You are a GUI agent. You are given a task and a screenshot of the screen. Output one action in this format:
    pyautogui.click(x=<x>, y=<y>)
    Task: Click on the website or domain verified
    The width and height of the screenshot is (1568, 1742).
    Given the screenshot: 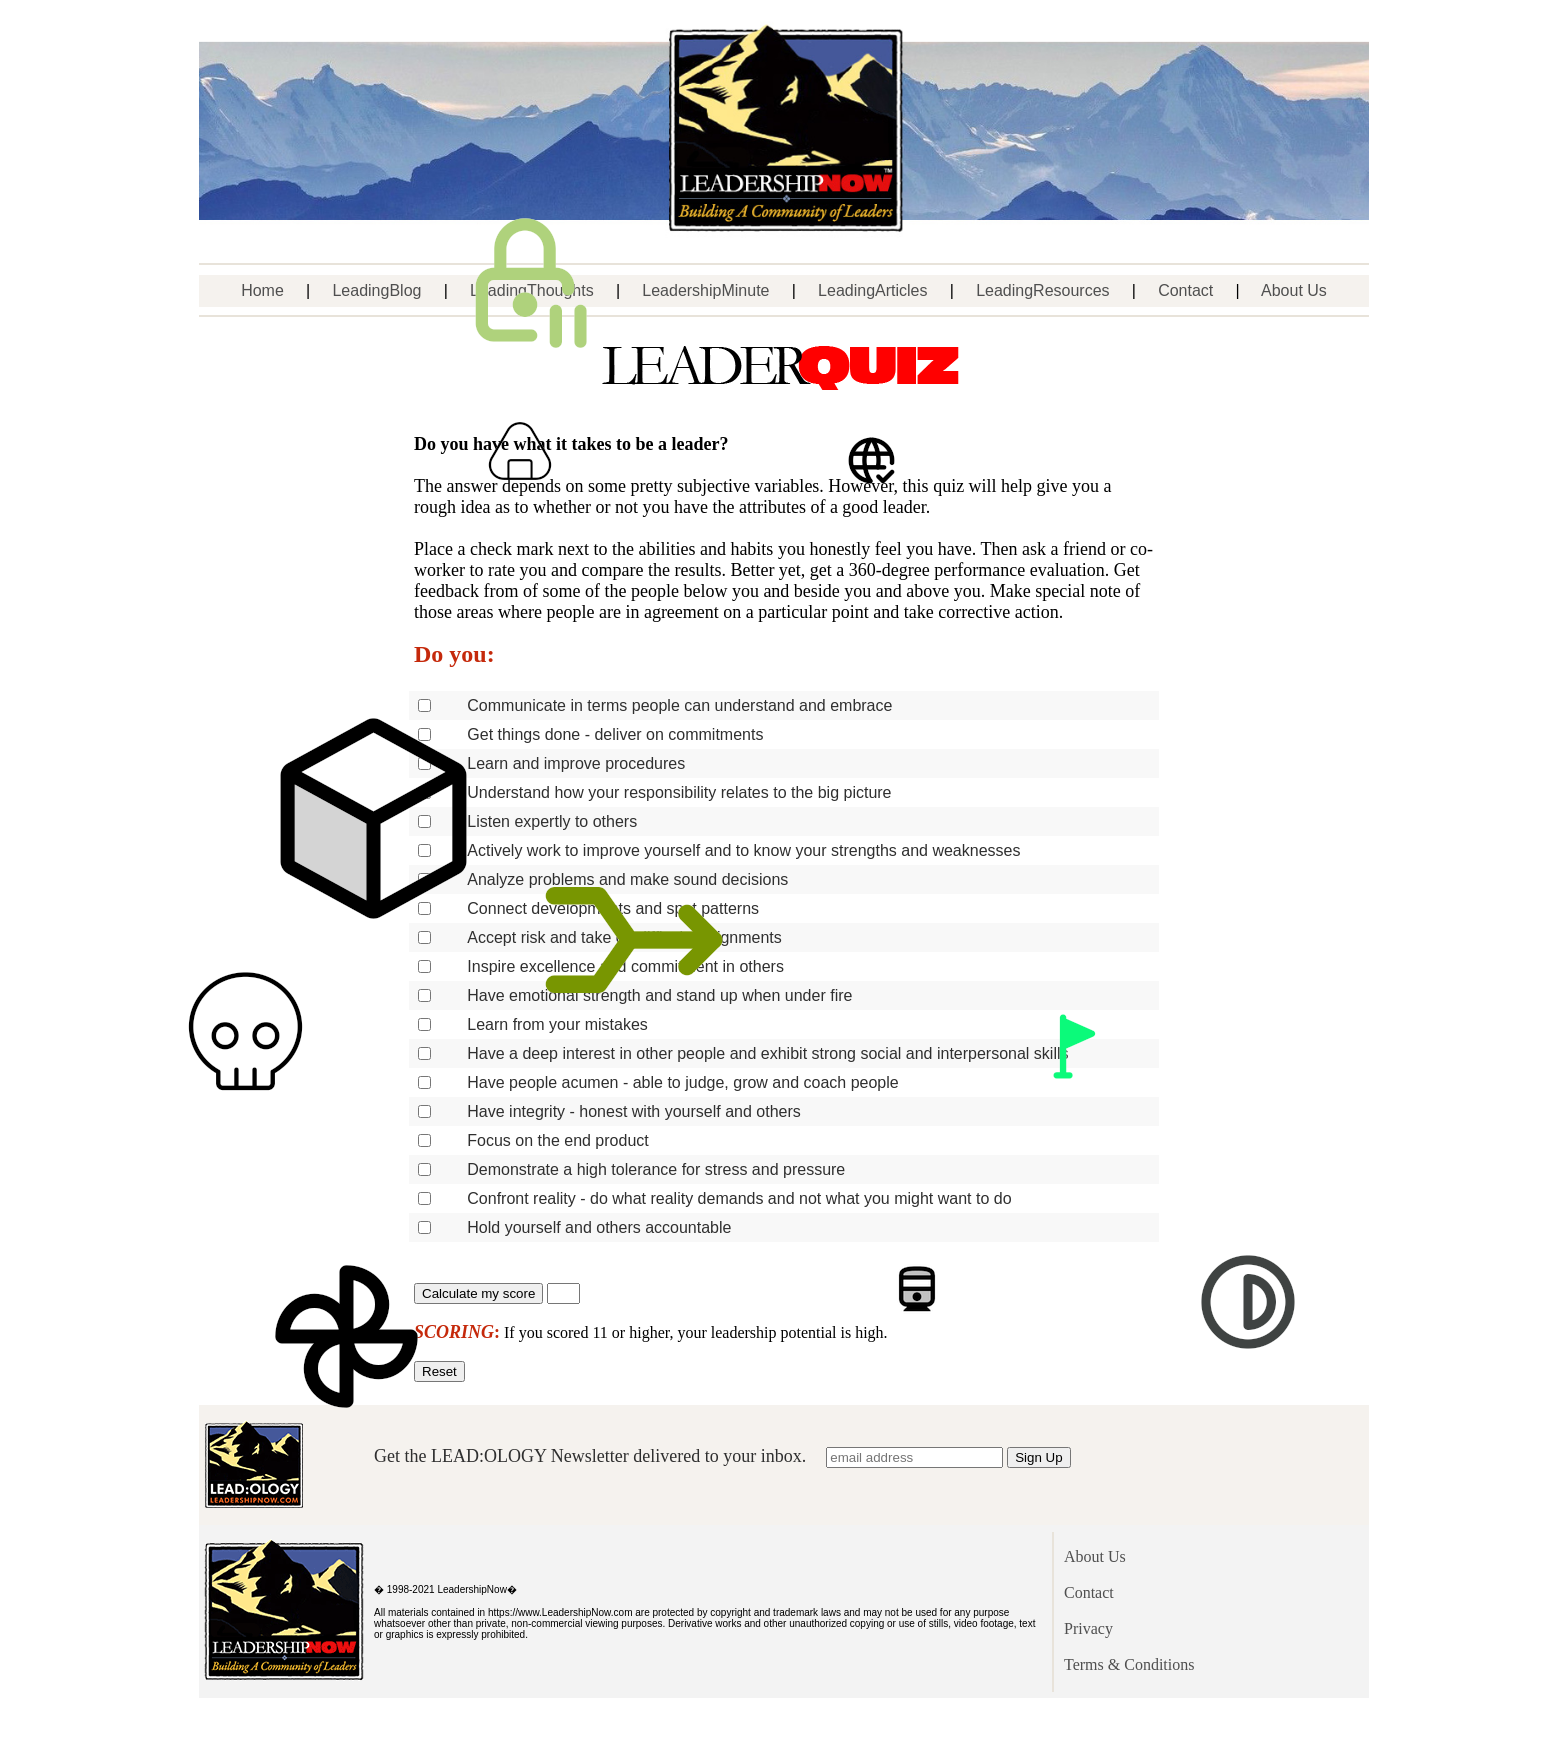 What is the action you would take?
    pyautogui.click(x=871, y=460)
    